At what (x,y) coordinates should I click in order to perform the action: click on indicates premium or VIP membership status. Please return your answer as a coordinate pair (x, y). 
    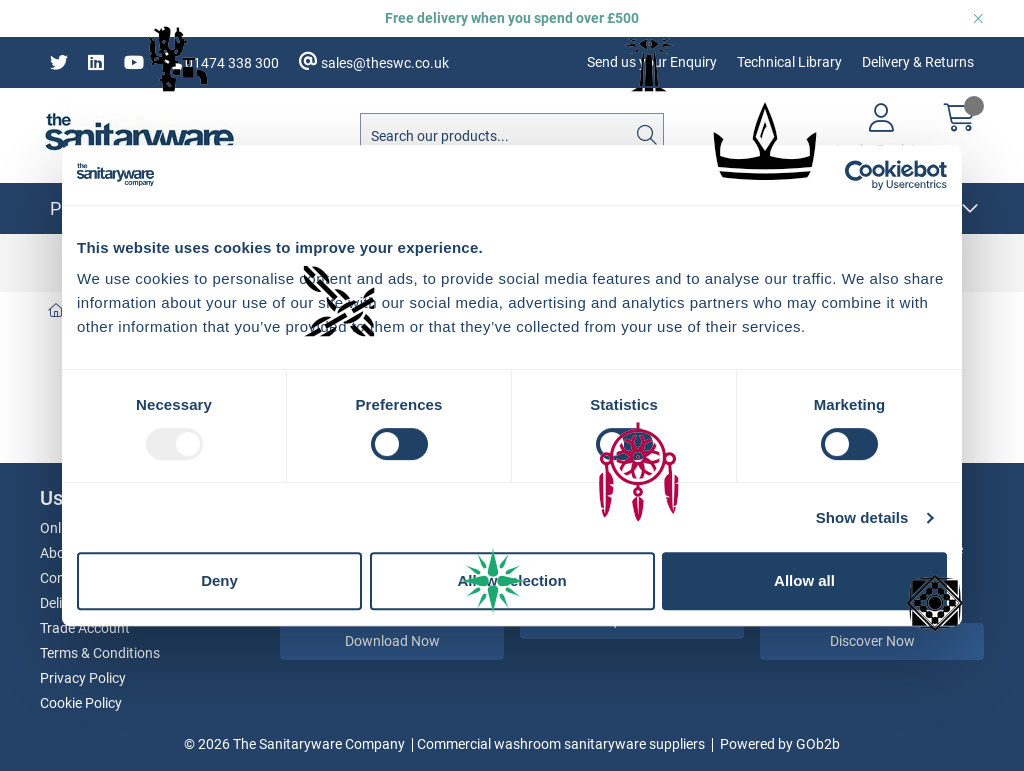
    Looking at the image, I should click on (765, 141).